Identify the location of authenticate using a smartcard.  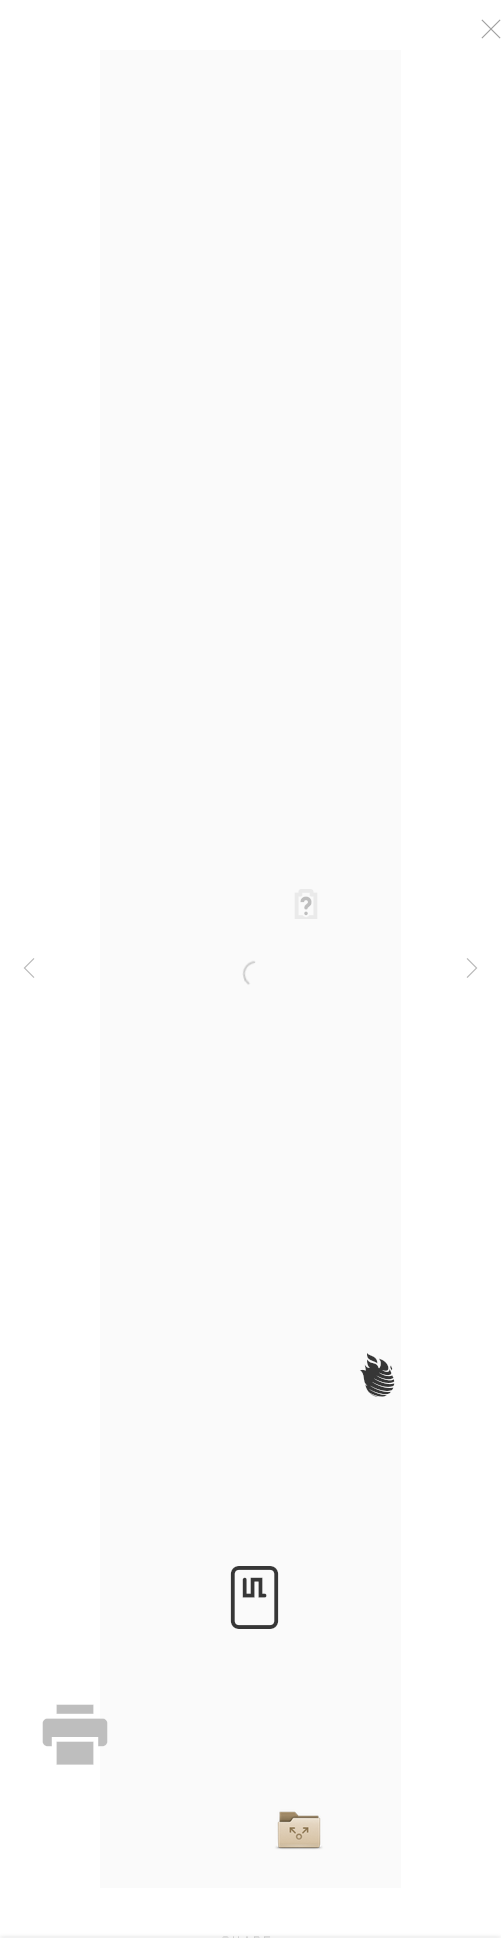
(254, 1597).